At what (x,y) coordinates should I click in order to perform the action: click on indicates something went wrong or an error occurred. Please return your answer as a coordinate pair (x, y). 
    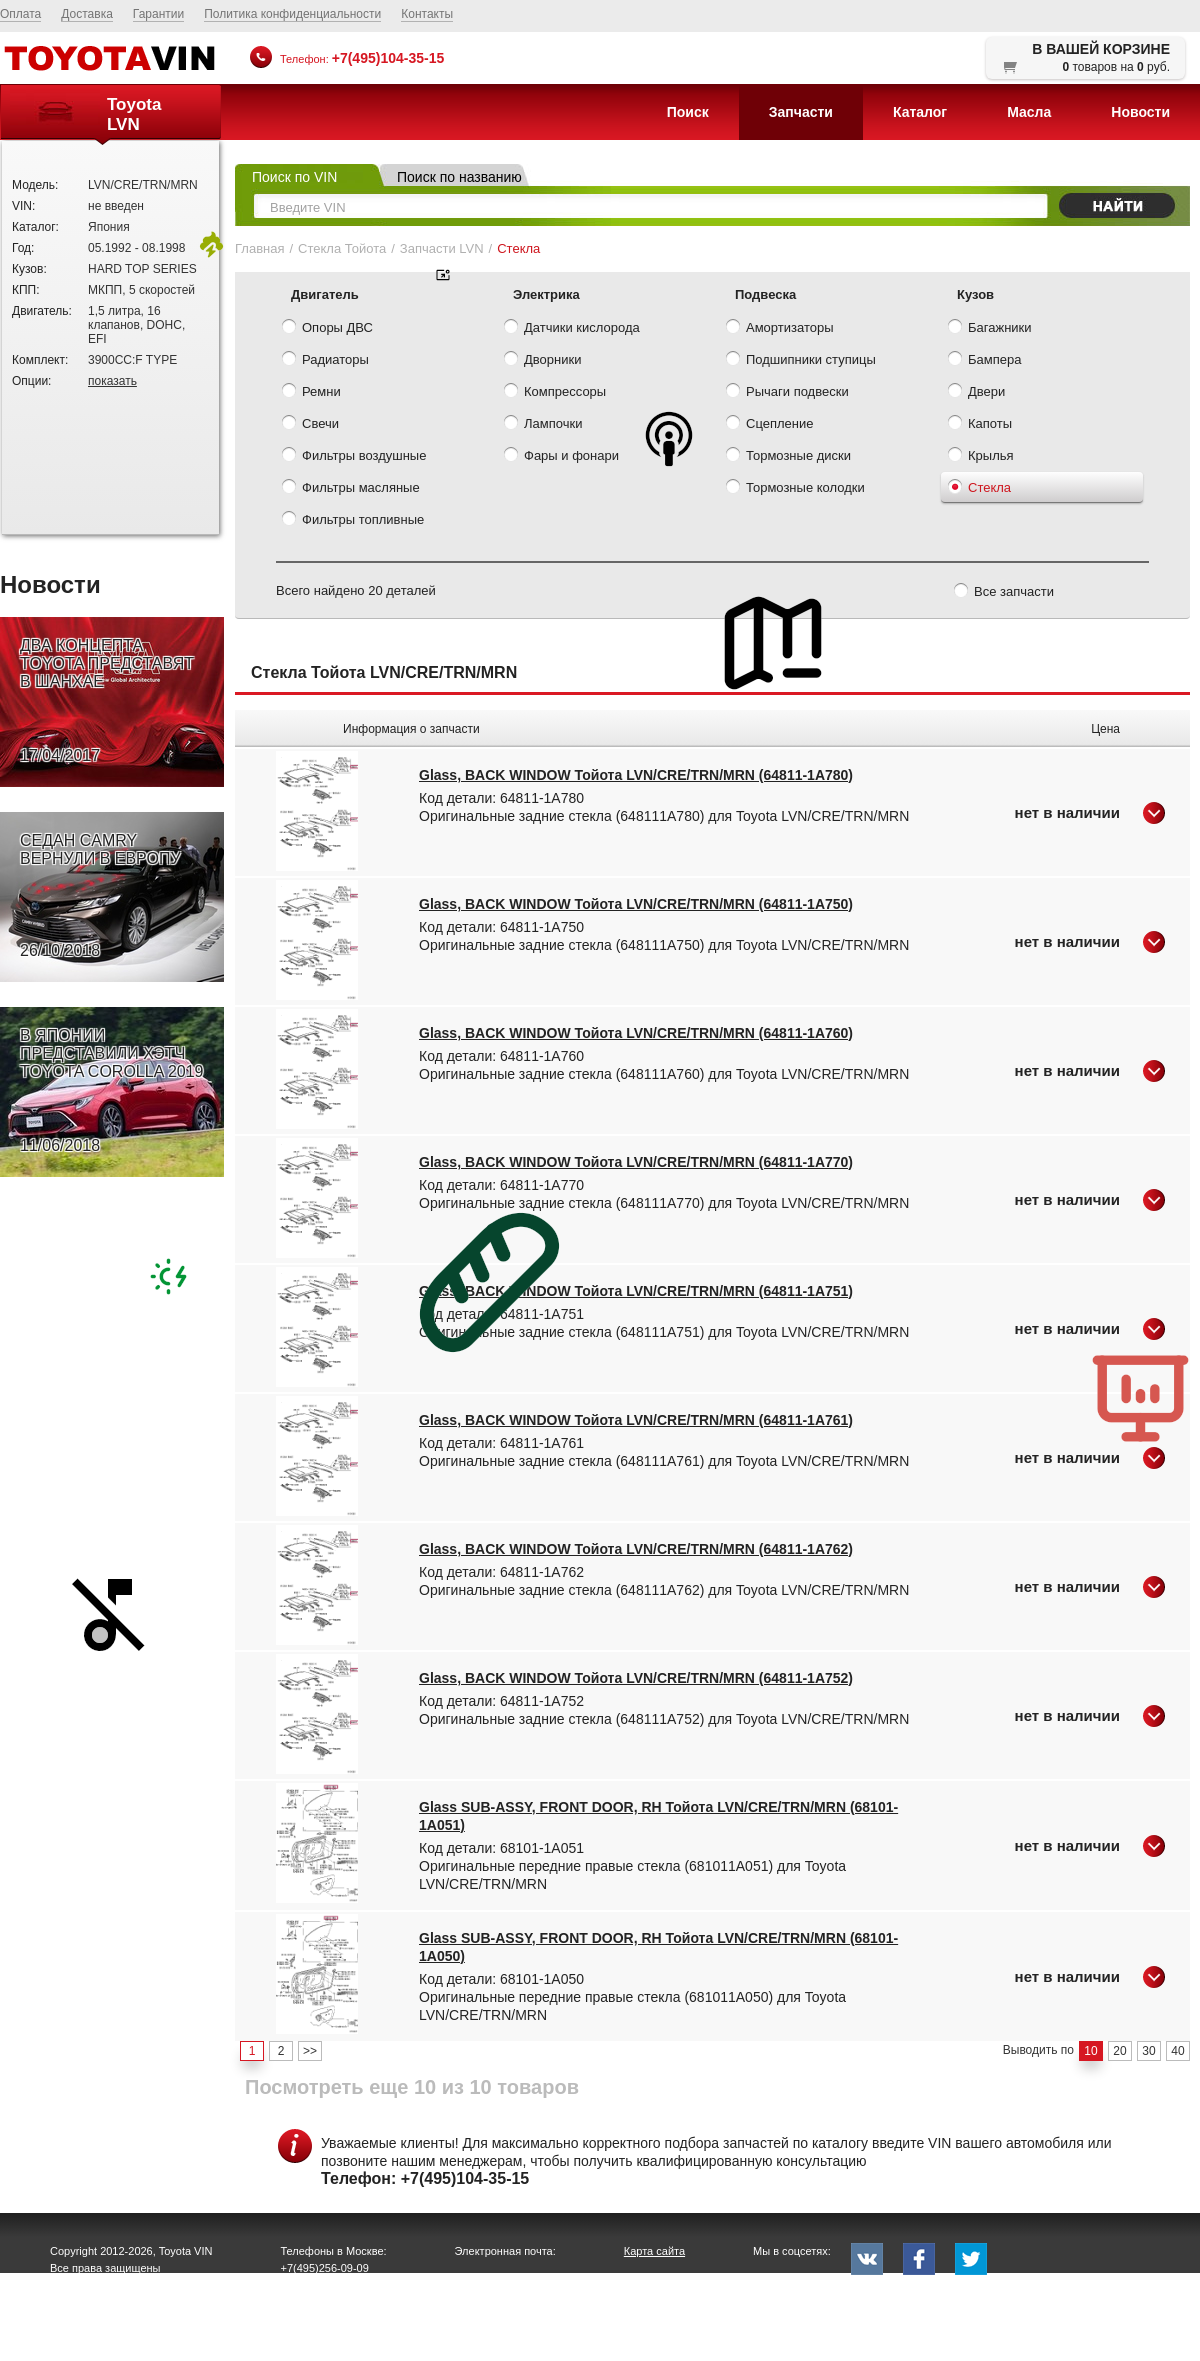
    Looking at the image, I should click on (211, 244).